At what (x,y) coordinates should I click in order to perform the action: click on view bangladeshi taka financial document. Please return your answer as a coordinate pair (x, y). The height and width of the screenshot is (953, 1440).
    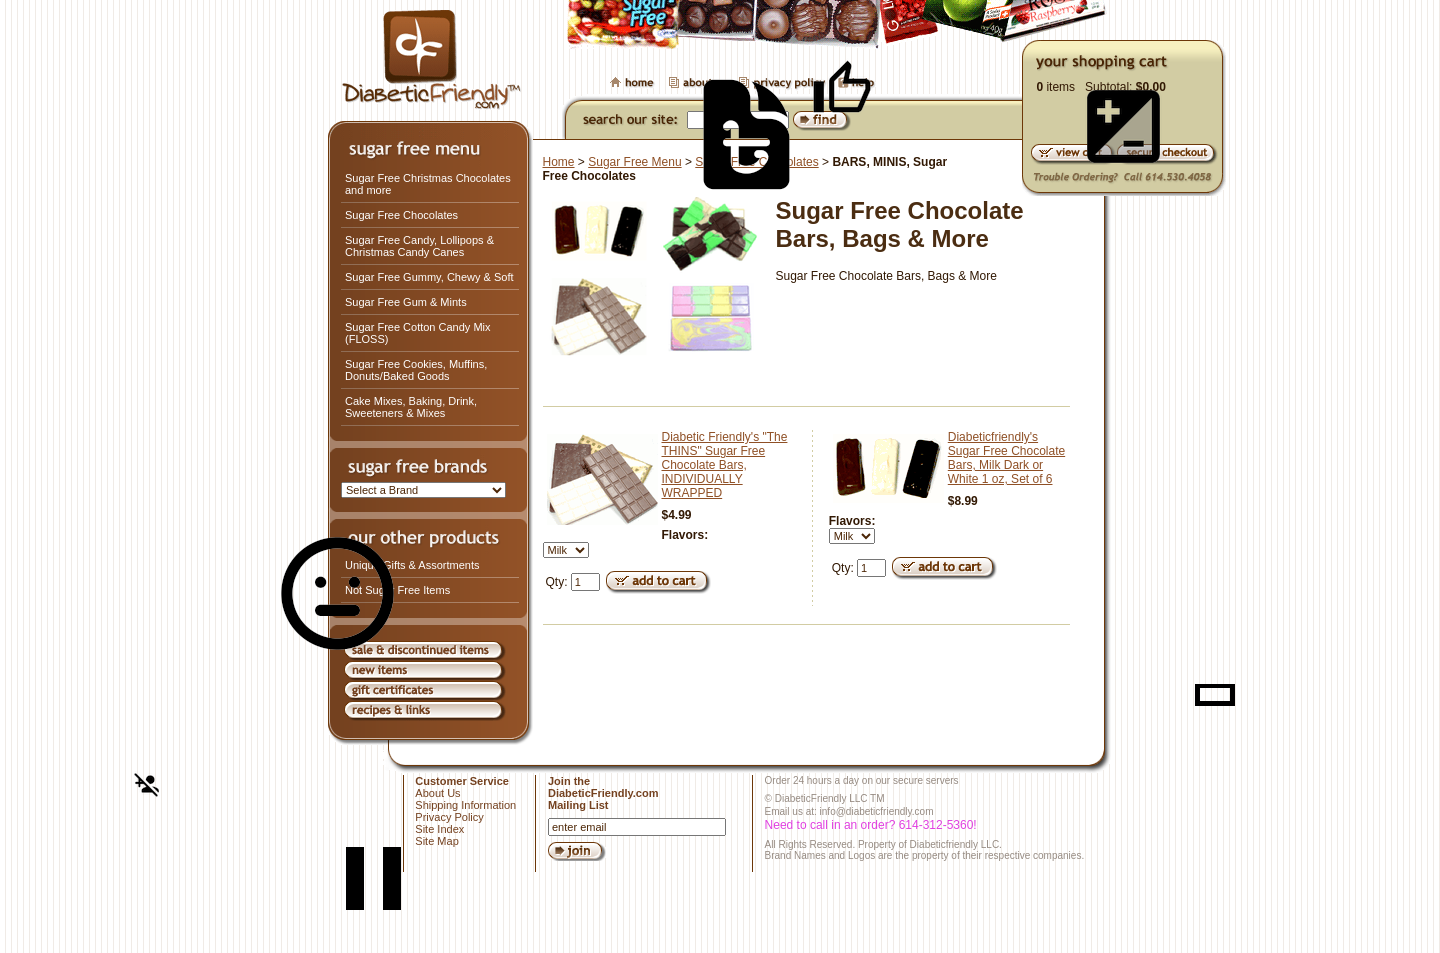
    Looking at the image, I should click on (746, 134).